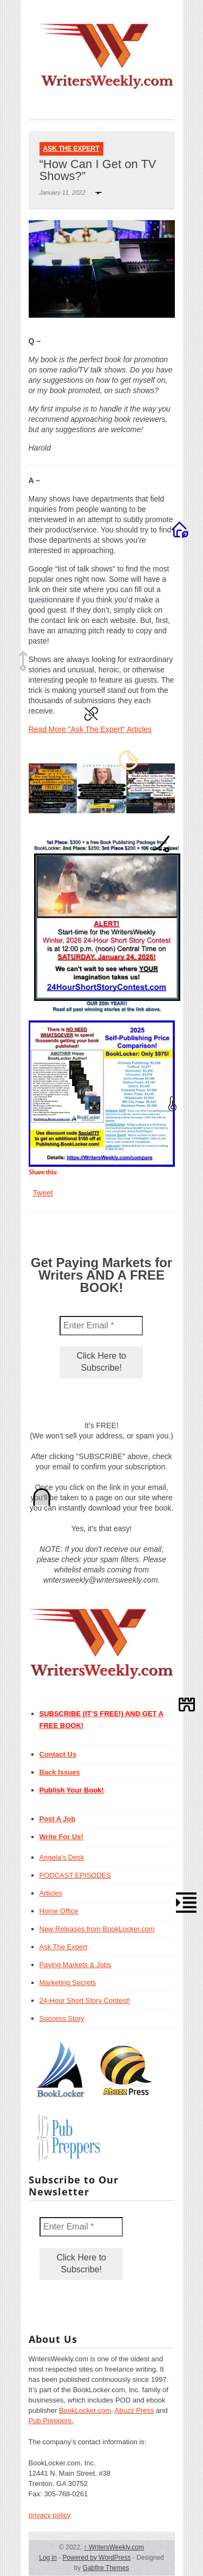 The image size is (203, 2576). Describe the element at coordinates (161, 844) in the screenshot. I see `adjust animation easing curve` at that location.